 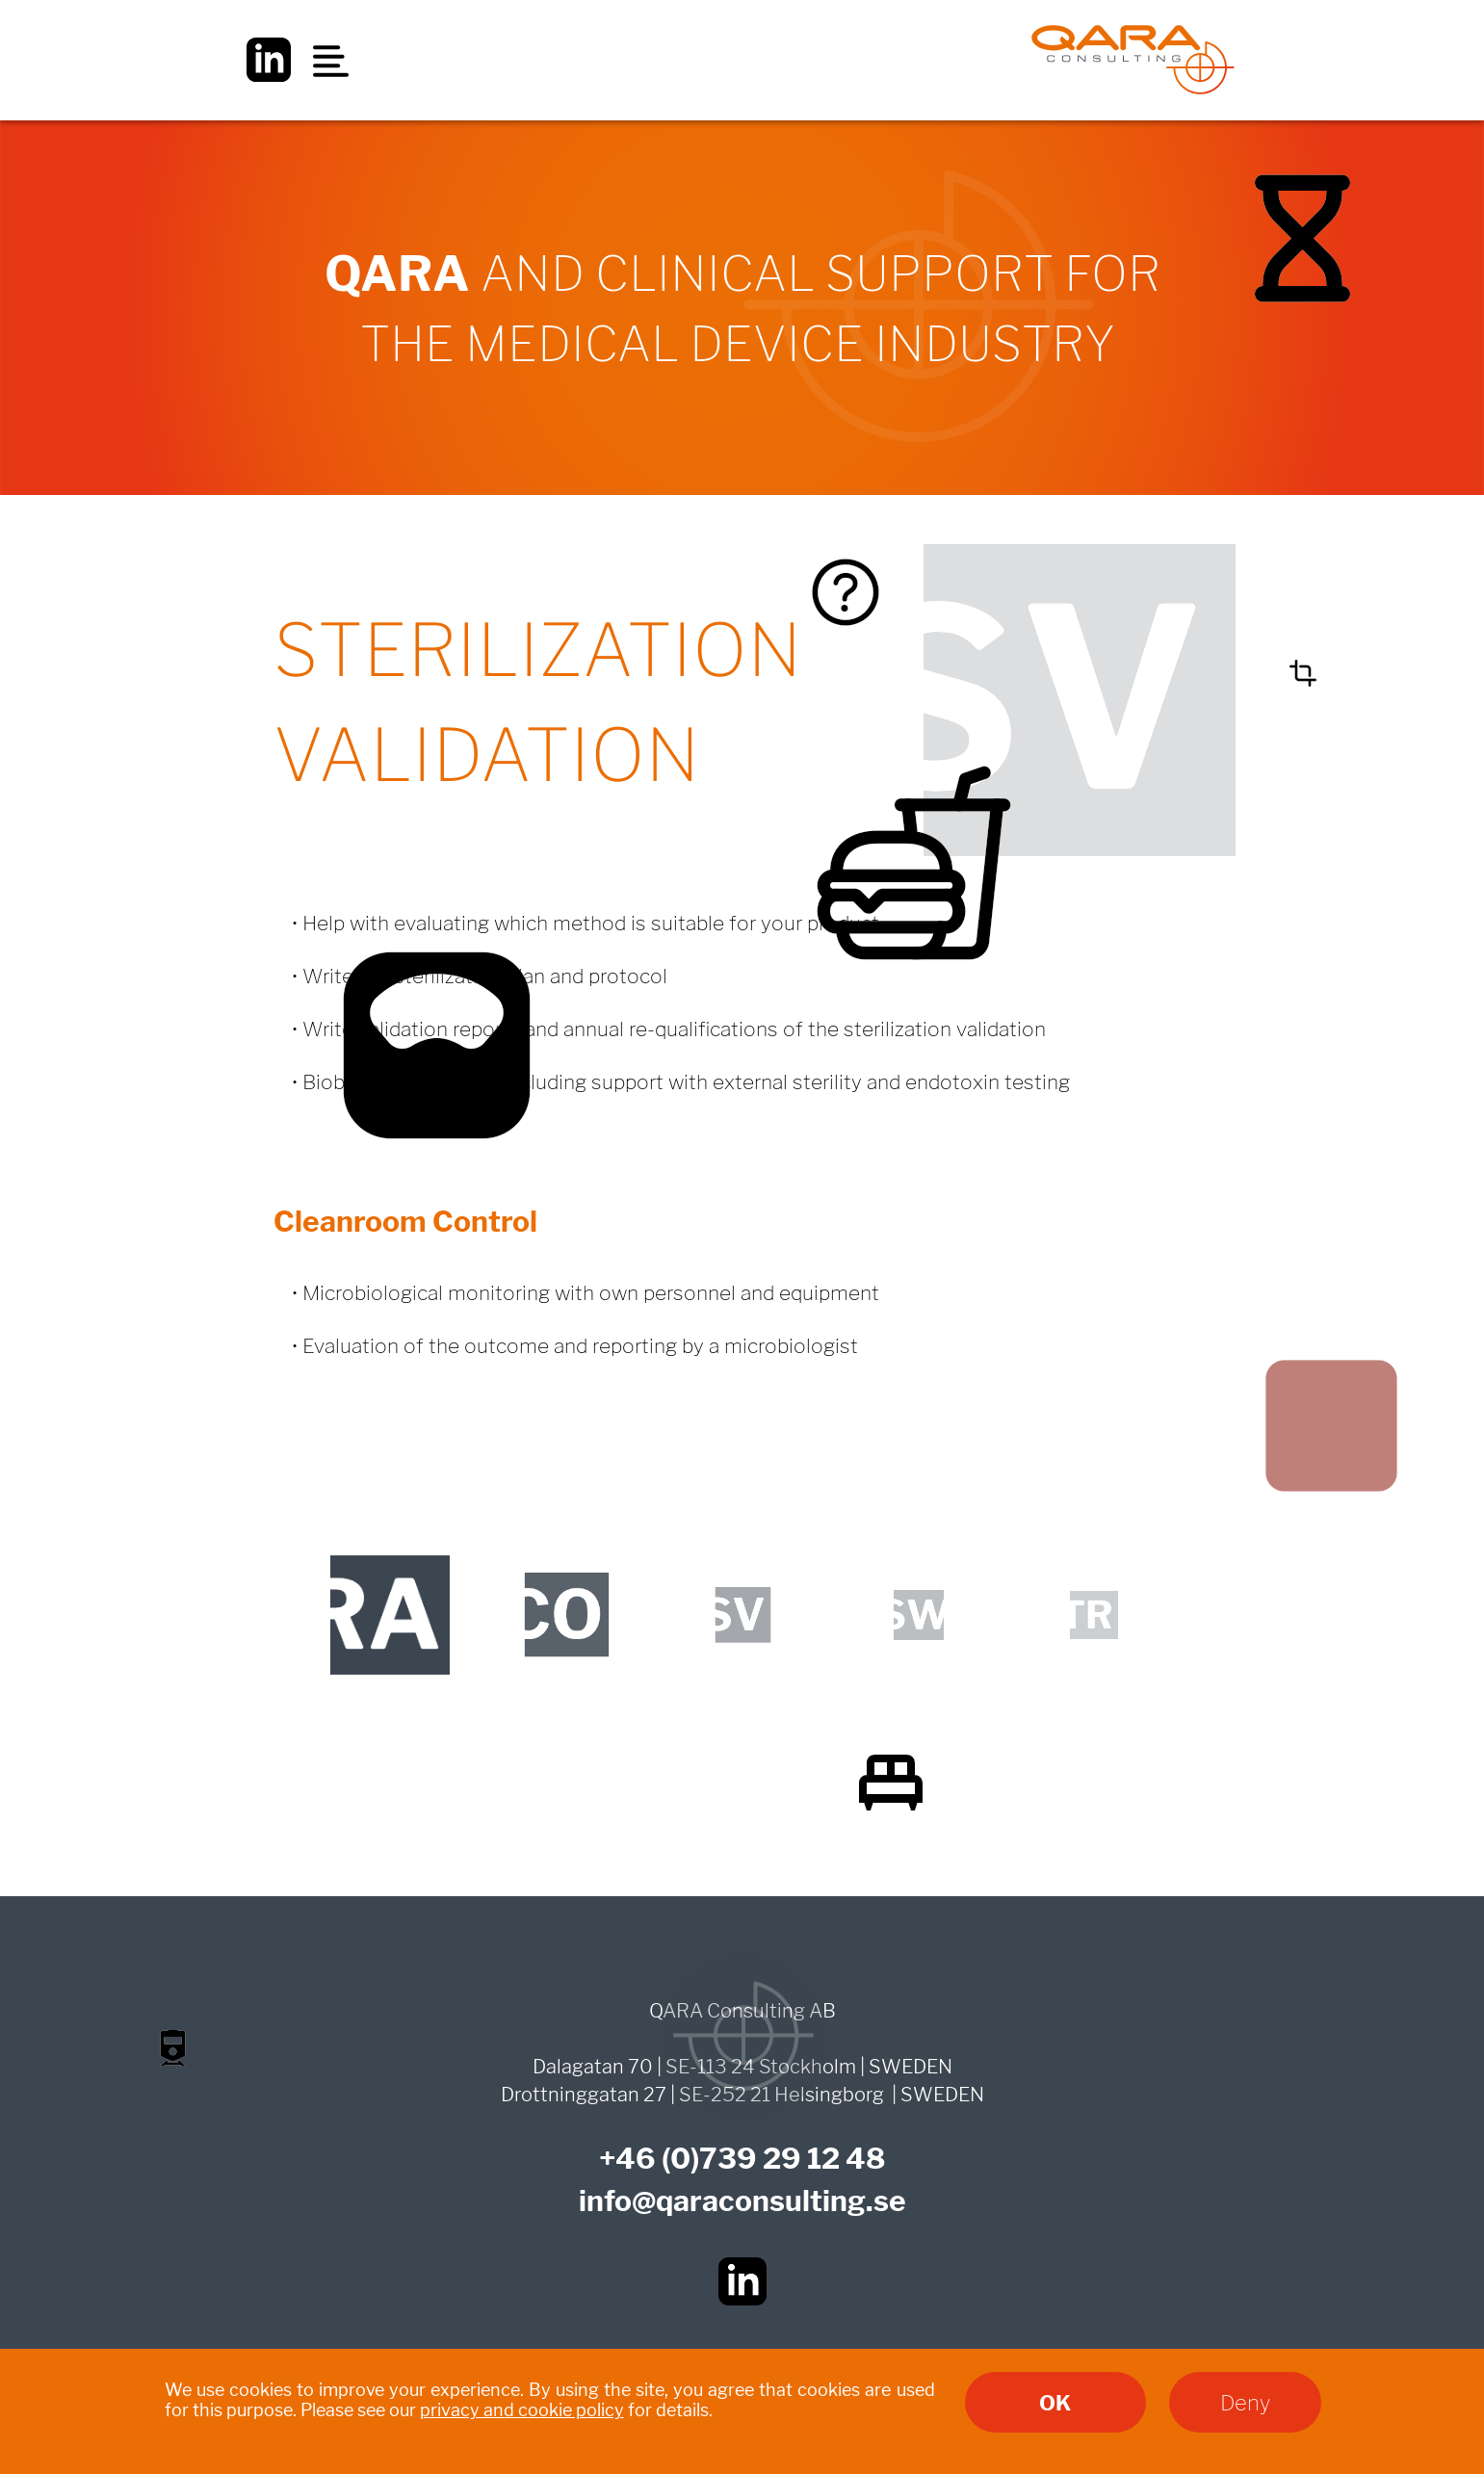 What do you see at coordinates (436, 1045) in the screenshot?
I see `view weight or body measurements` at bounding box center [436, 1045].